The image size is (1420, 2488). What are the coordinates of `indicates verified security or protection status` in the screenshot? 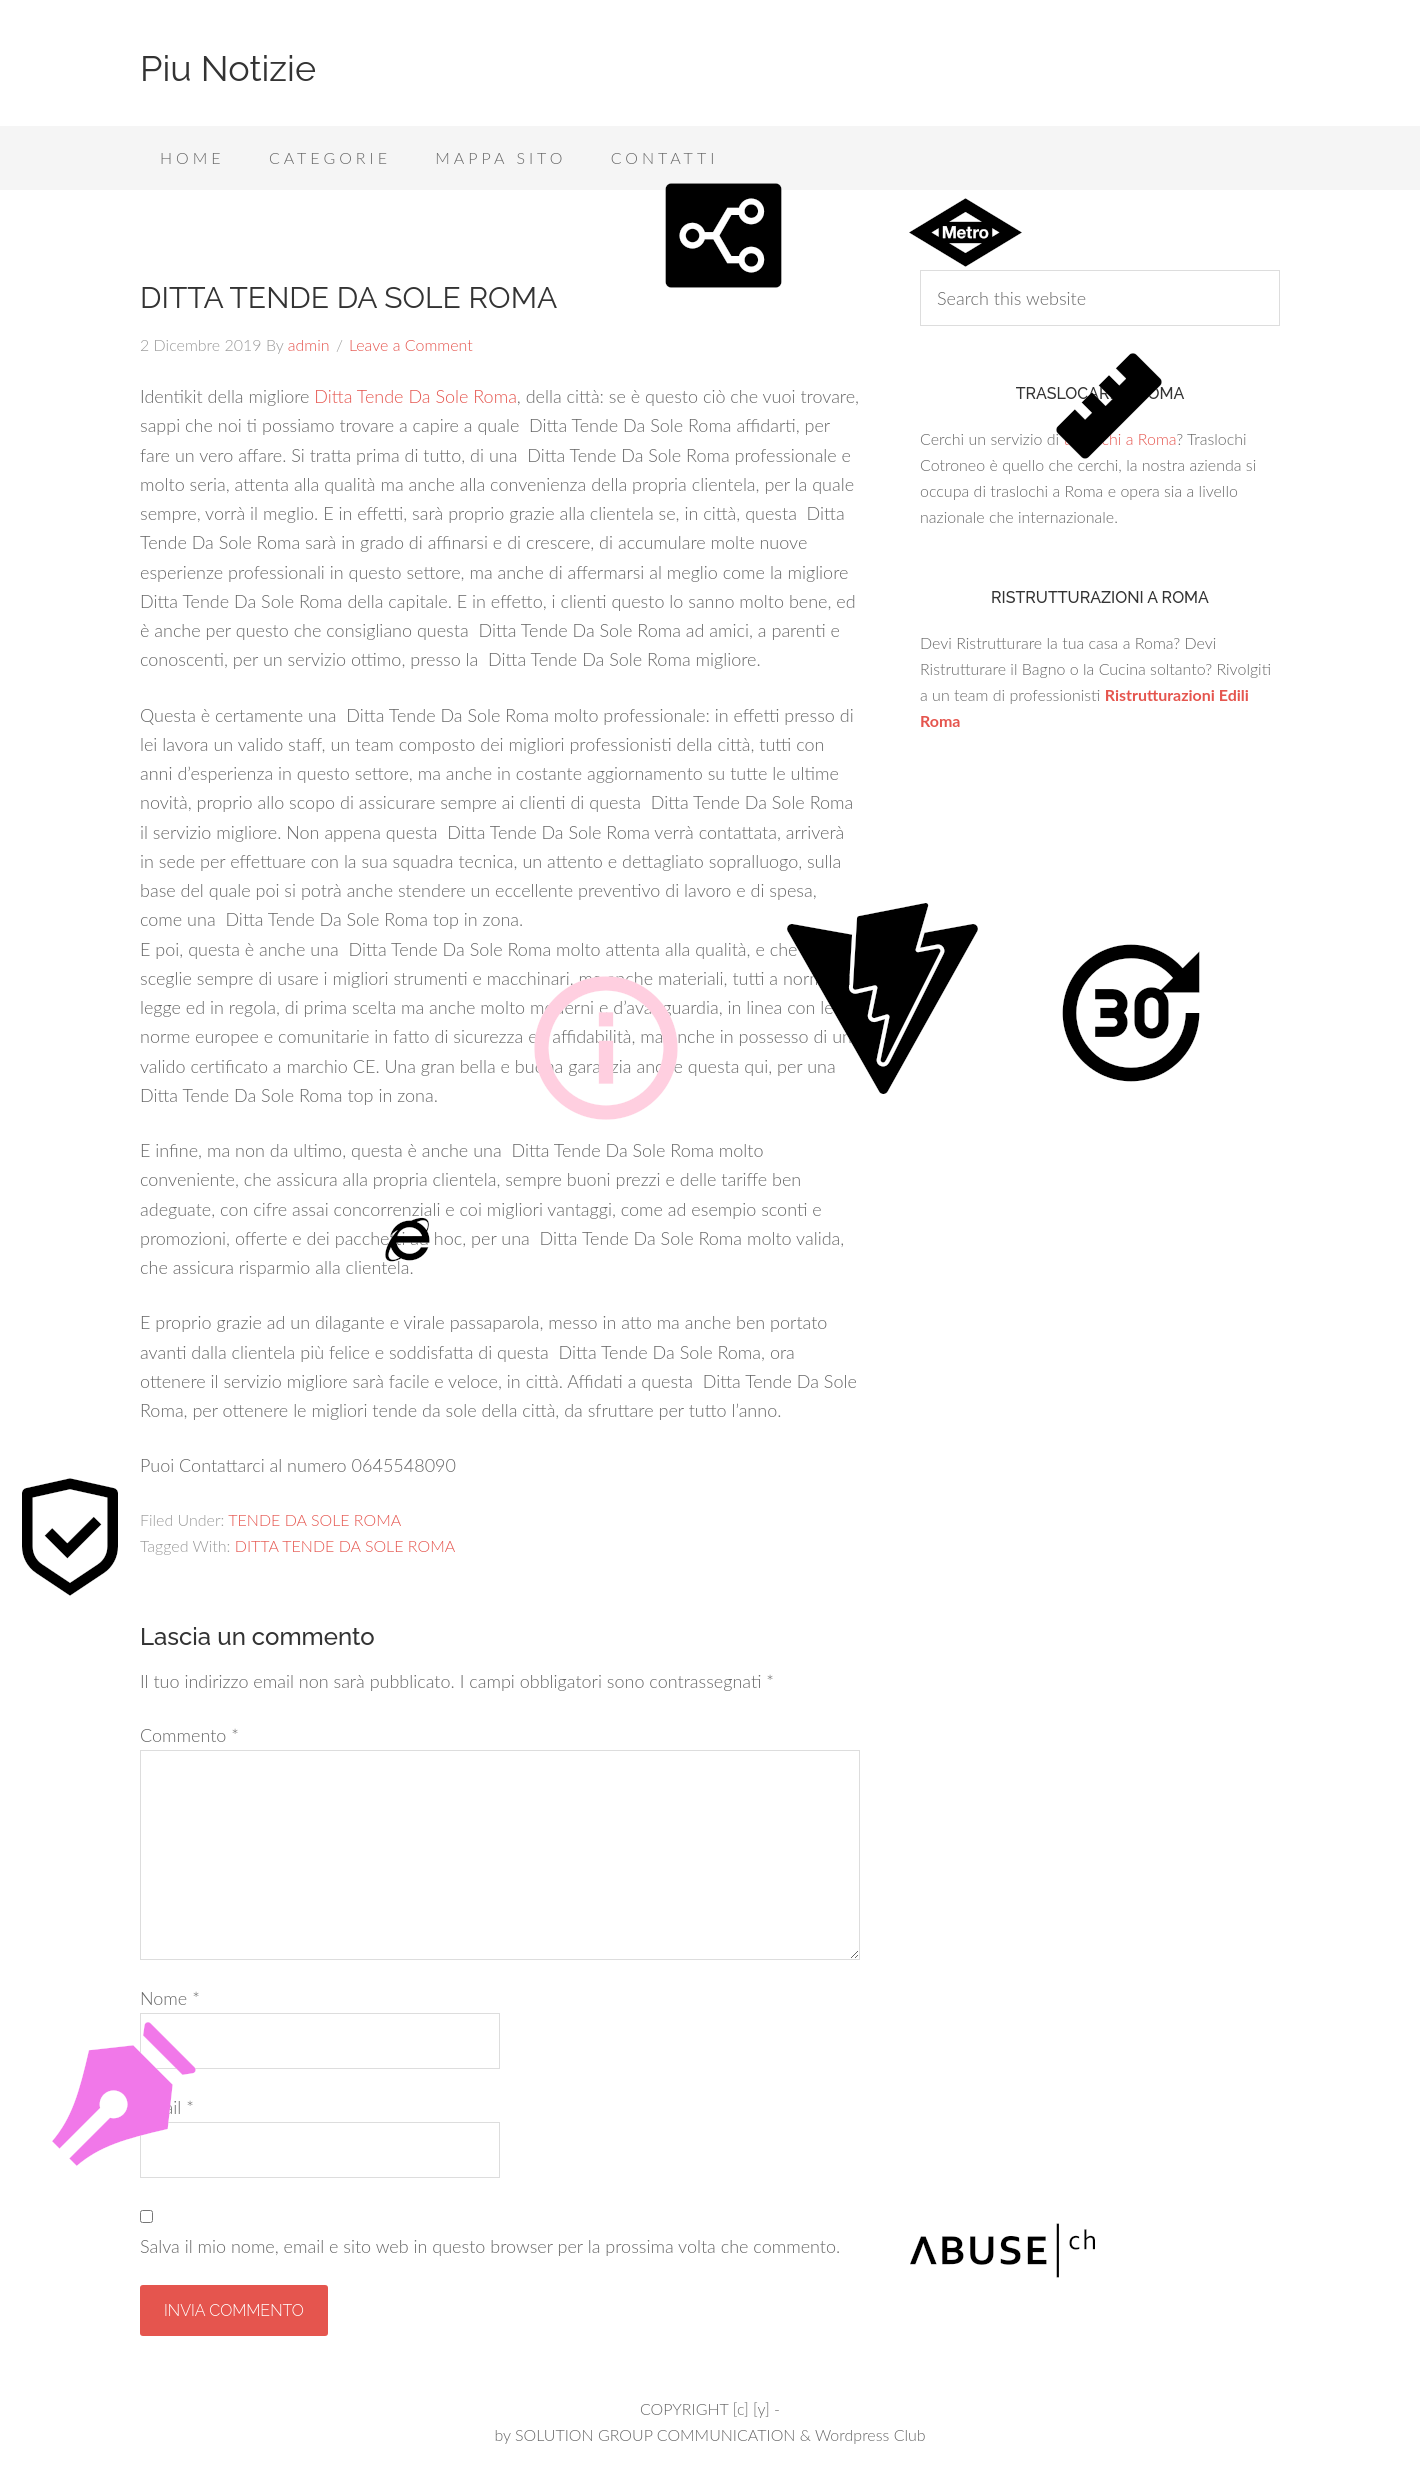 It's located at (70, 1537).